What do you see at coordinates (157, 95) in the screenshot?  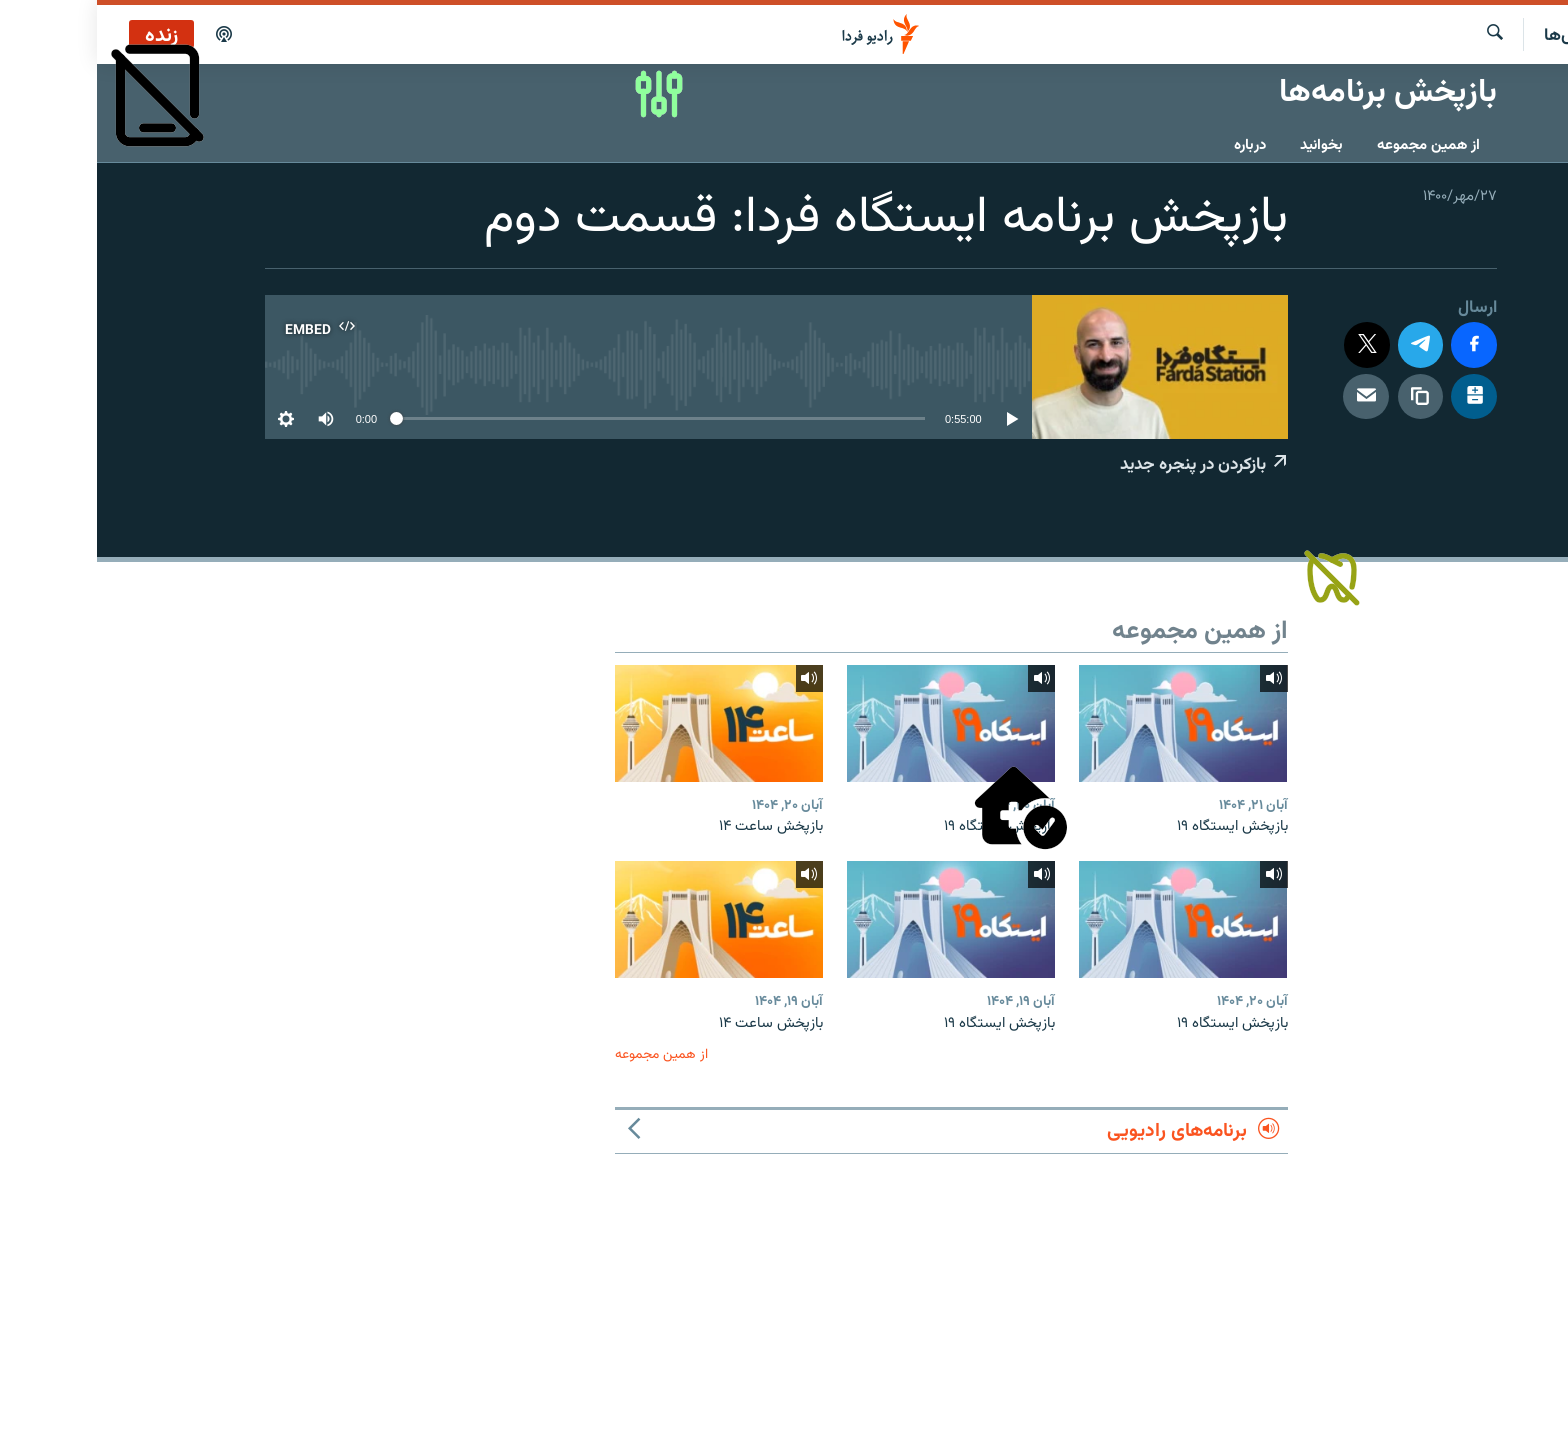 I see `ipad device is disabled or unavailable` at bounding box center [157, 95].